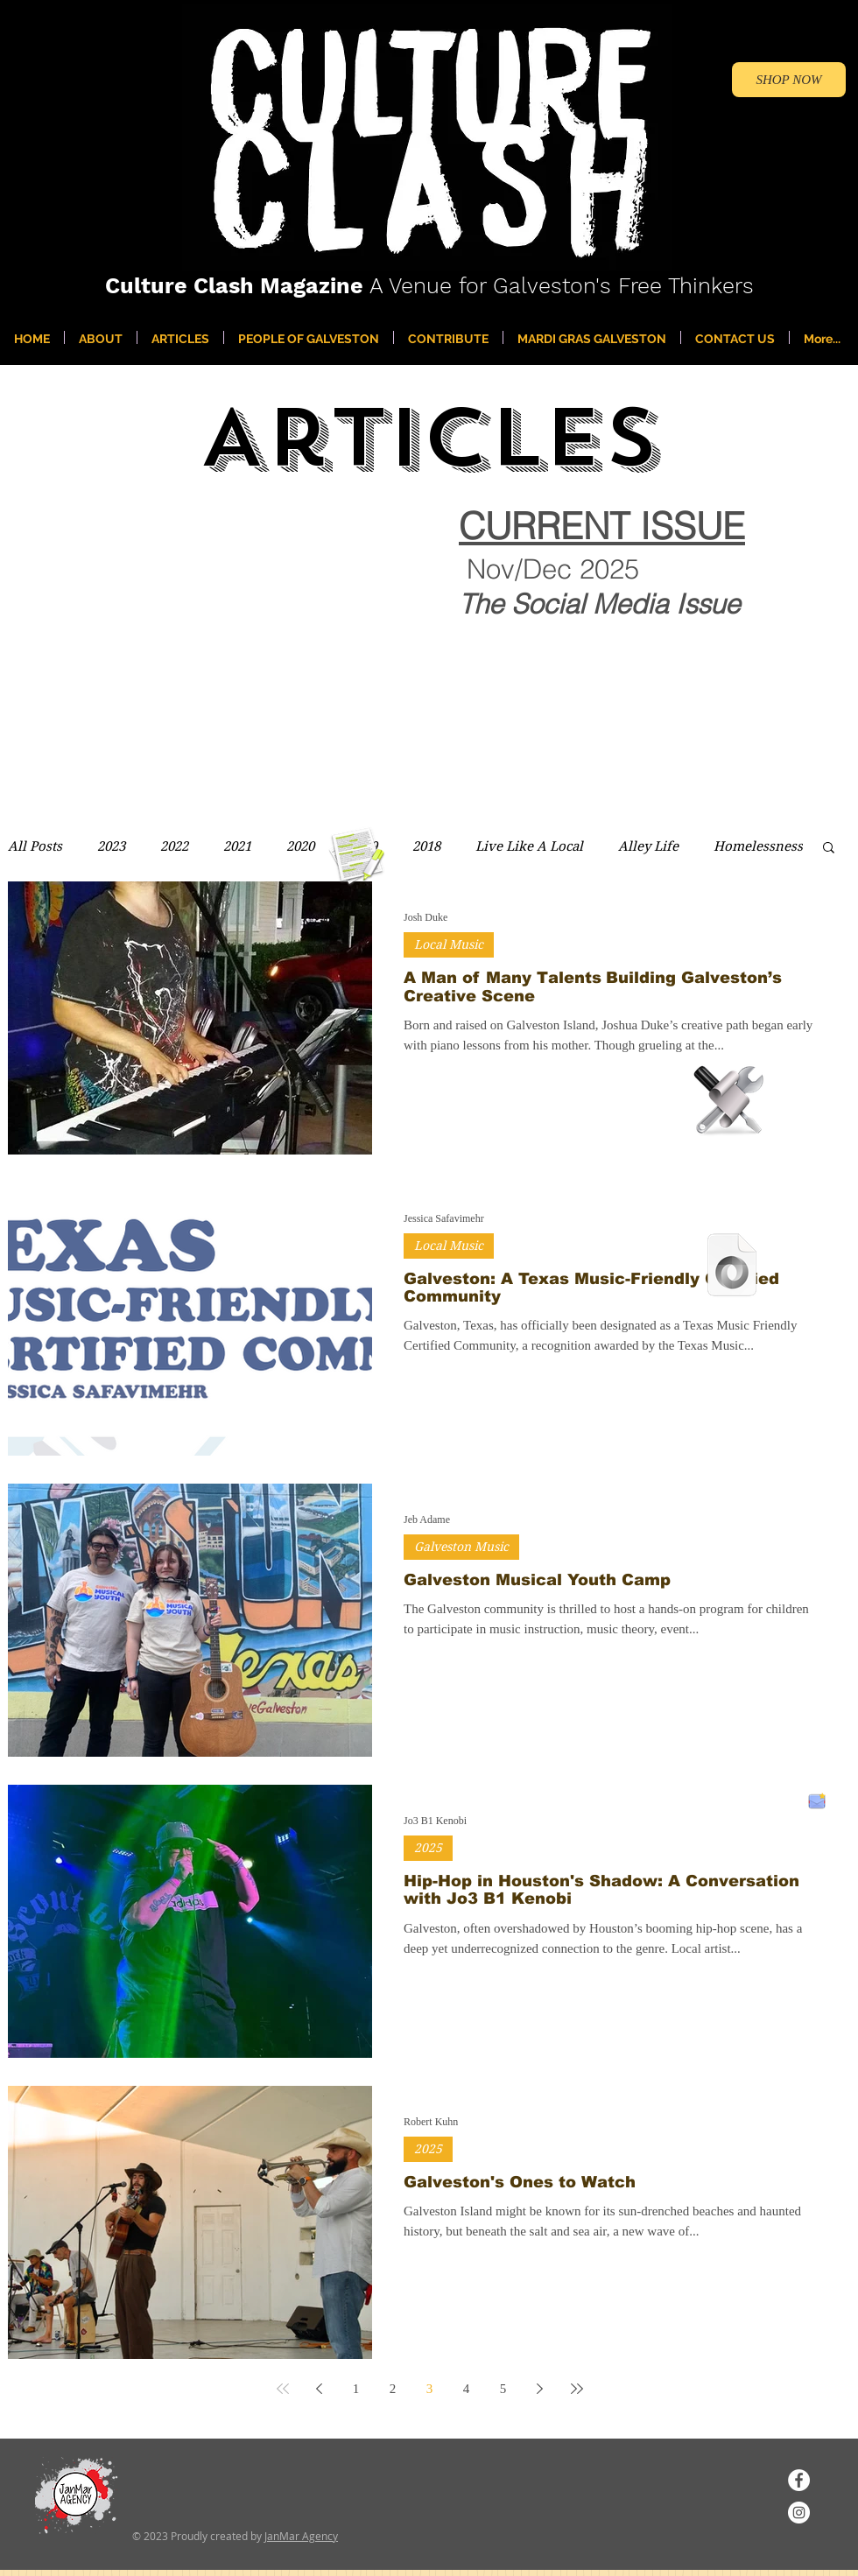 The width and height of the screenshot is (858, 2576). I want to click on a JSON file type indicator, so click(732, 1265).